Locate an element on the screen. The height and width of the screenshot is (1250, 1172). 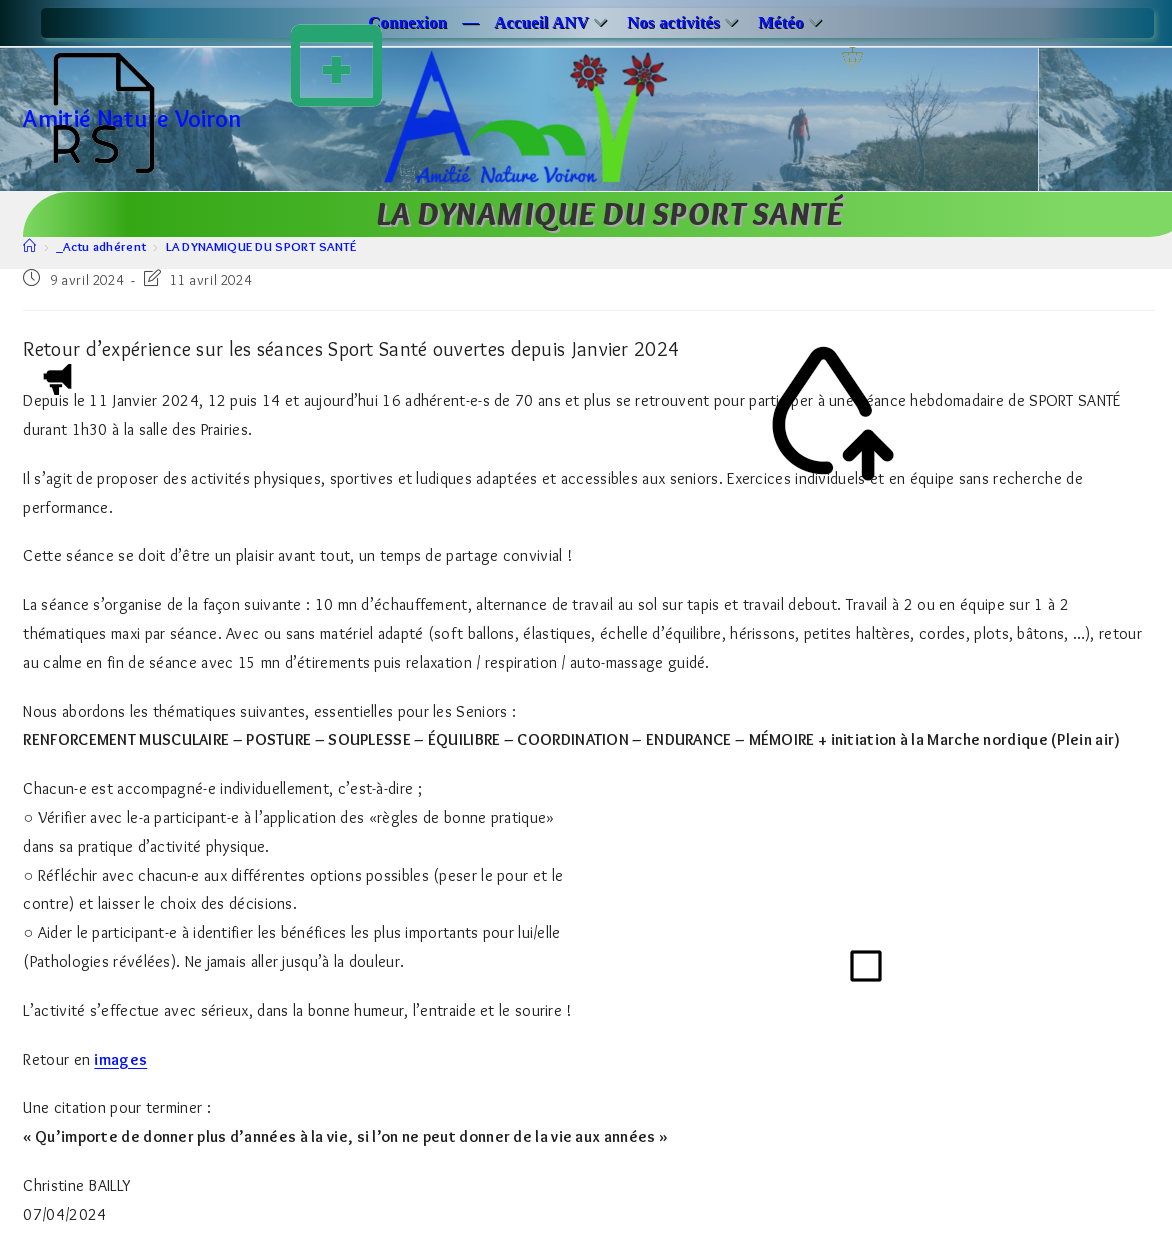
access air traffic control features is located at coordinates (852, 58).